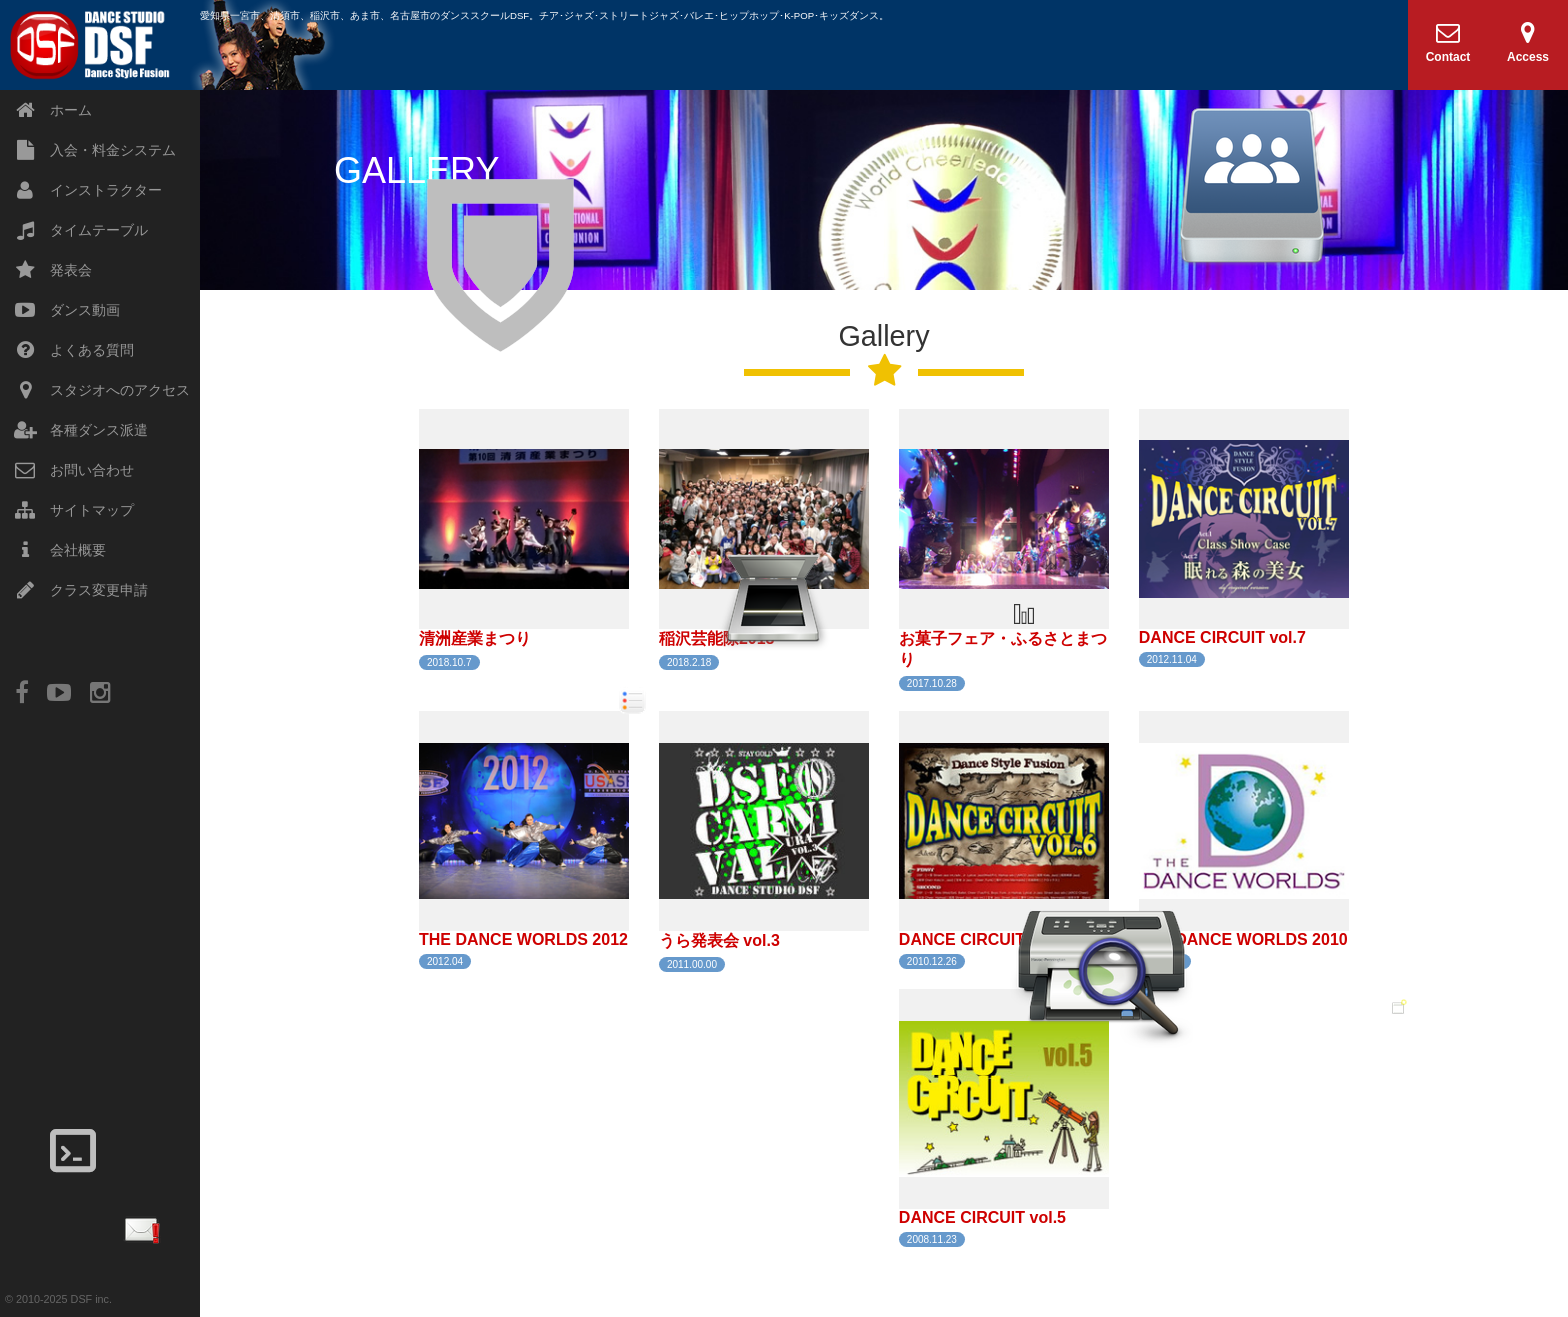 The width and height of the screenshot is (1568, 1317). I want to click on connect to a shared file server, so click(1252, 189).